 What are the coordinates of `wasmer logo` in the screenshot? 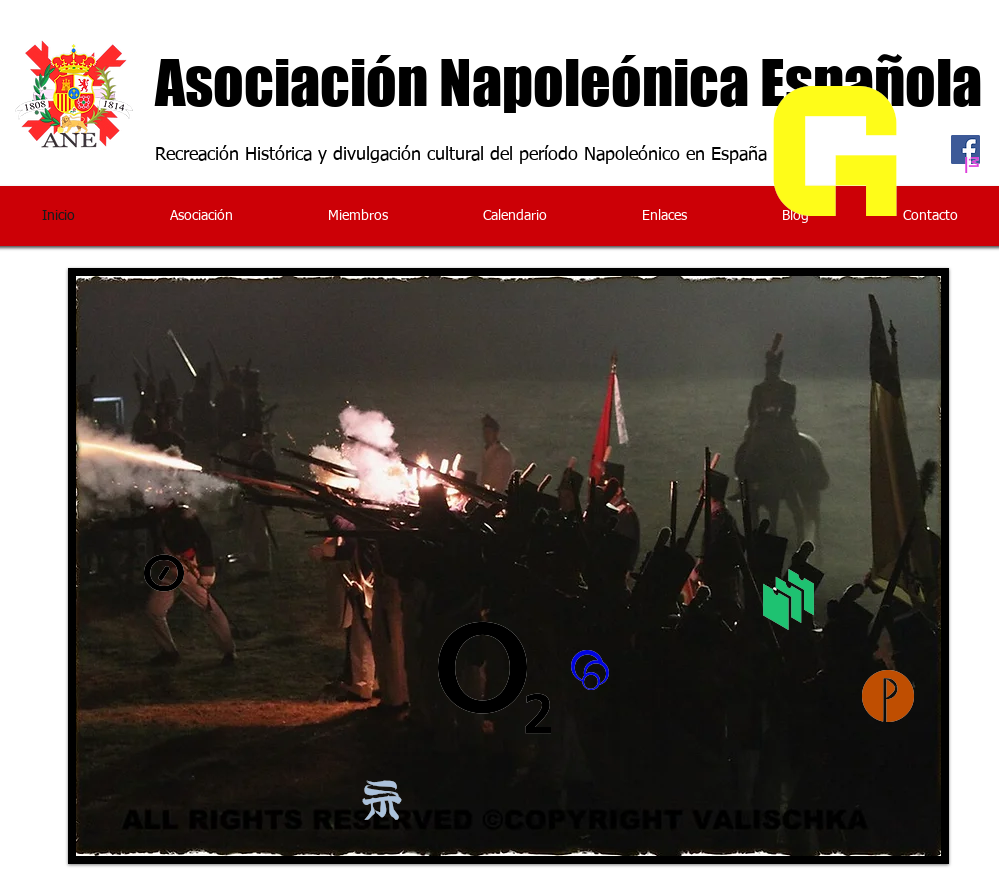 It's located at (788, 599).